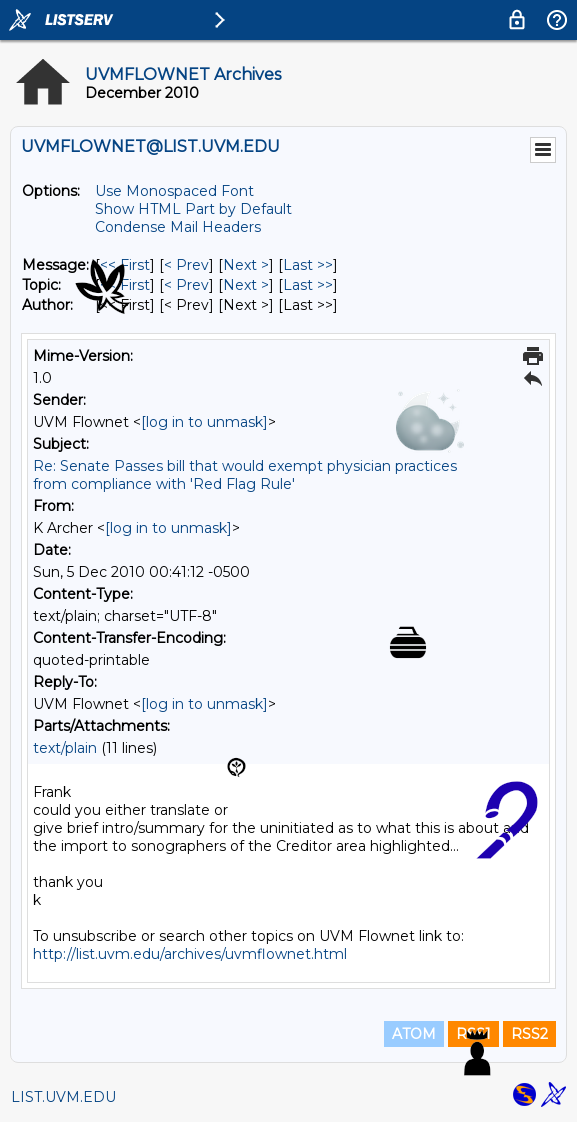 The height and width of the screenshot is (1122, 577). Describe the element at coordinates (477, 1052) in the screenshot. I see `indicates player with highest rank or score` at that location.